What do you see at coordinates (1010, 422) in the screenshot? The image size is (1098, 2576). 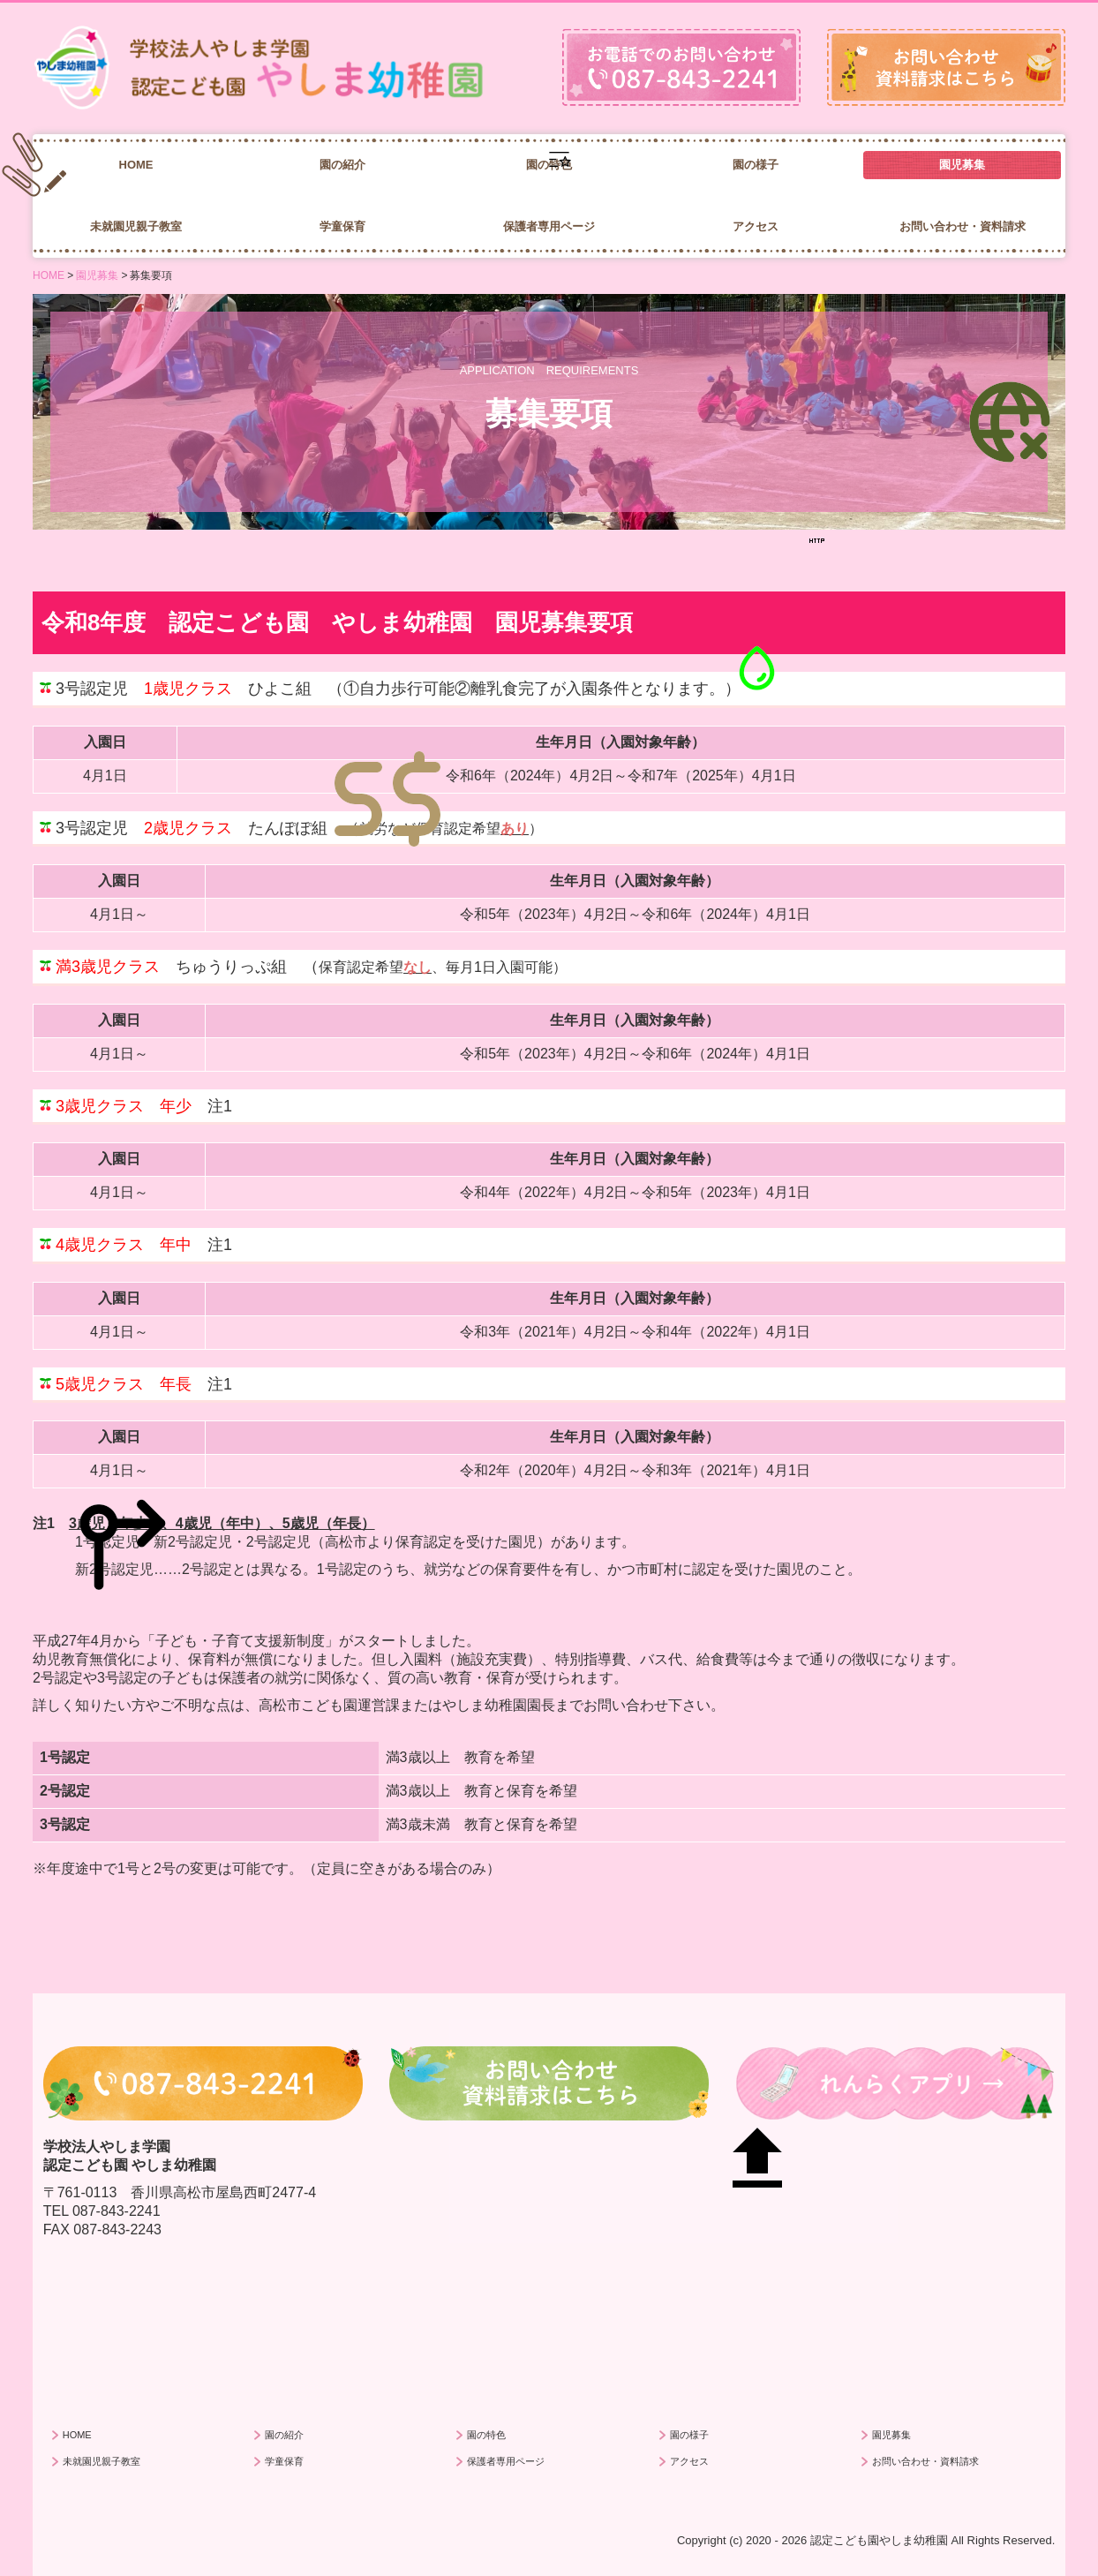 I see `disconnect from the internet` at bounding box center [1010, 422].